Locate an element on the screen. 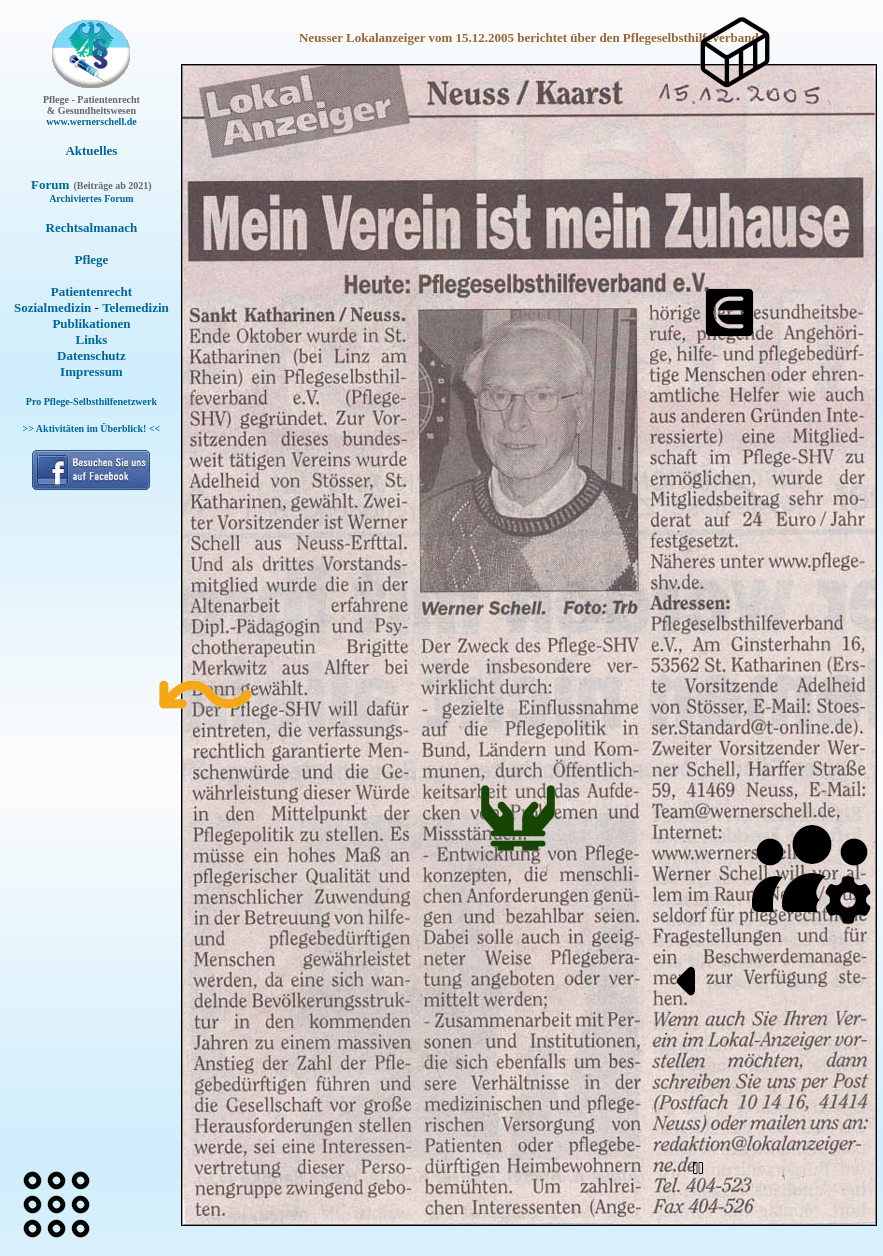 The width and height of the screenshot is (883, 1256). open the app drawer or menu is located at coordinates (56, 1204).